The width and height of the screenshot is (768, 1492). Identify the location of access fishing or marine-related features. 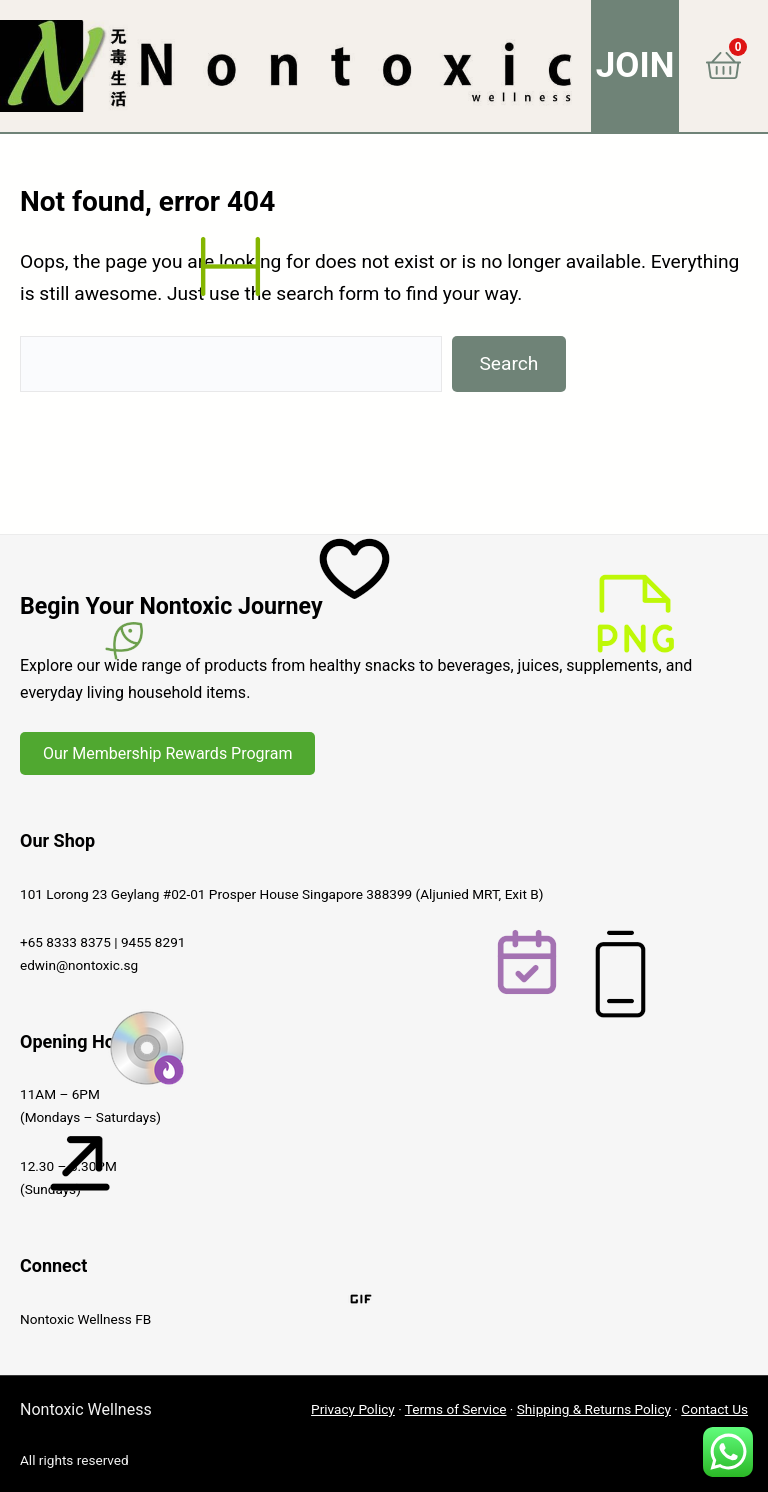
(125, 639).